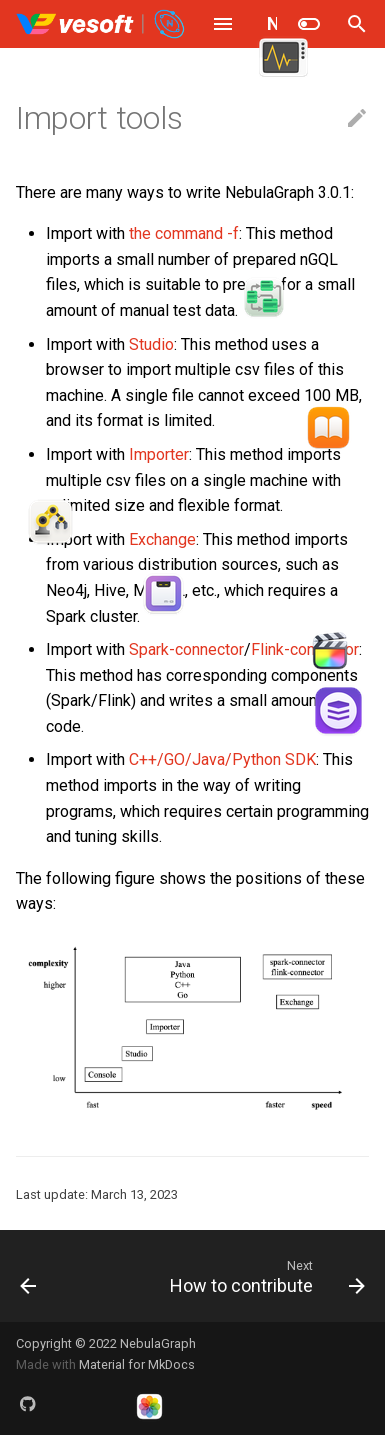 The image size is (385, 1435). I want to click on open stack app for organizing files or content, so click(338, 710).